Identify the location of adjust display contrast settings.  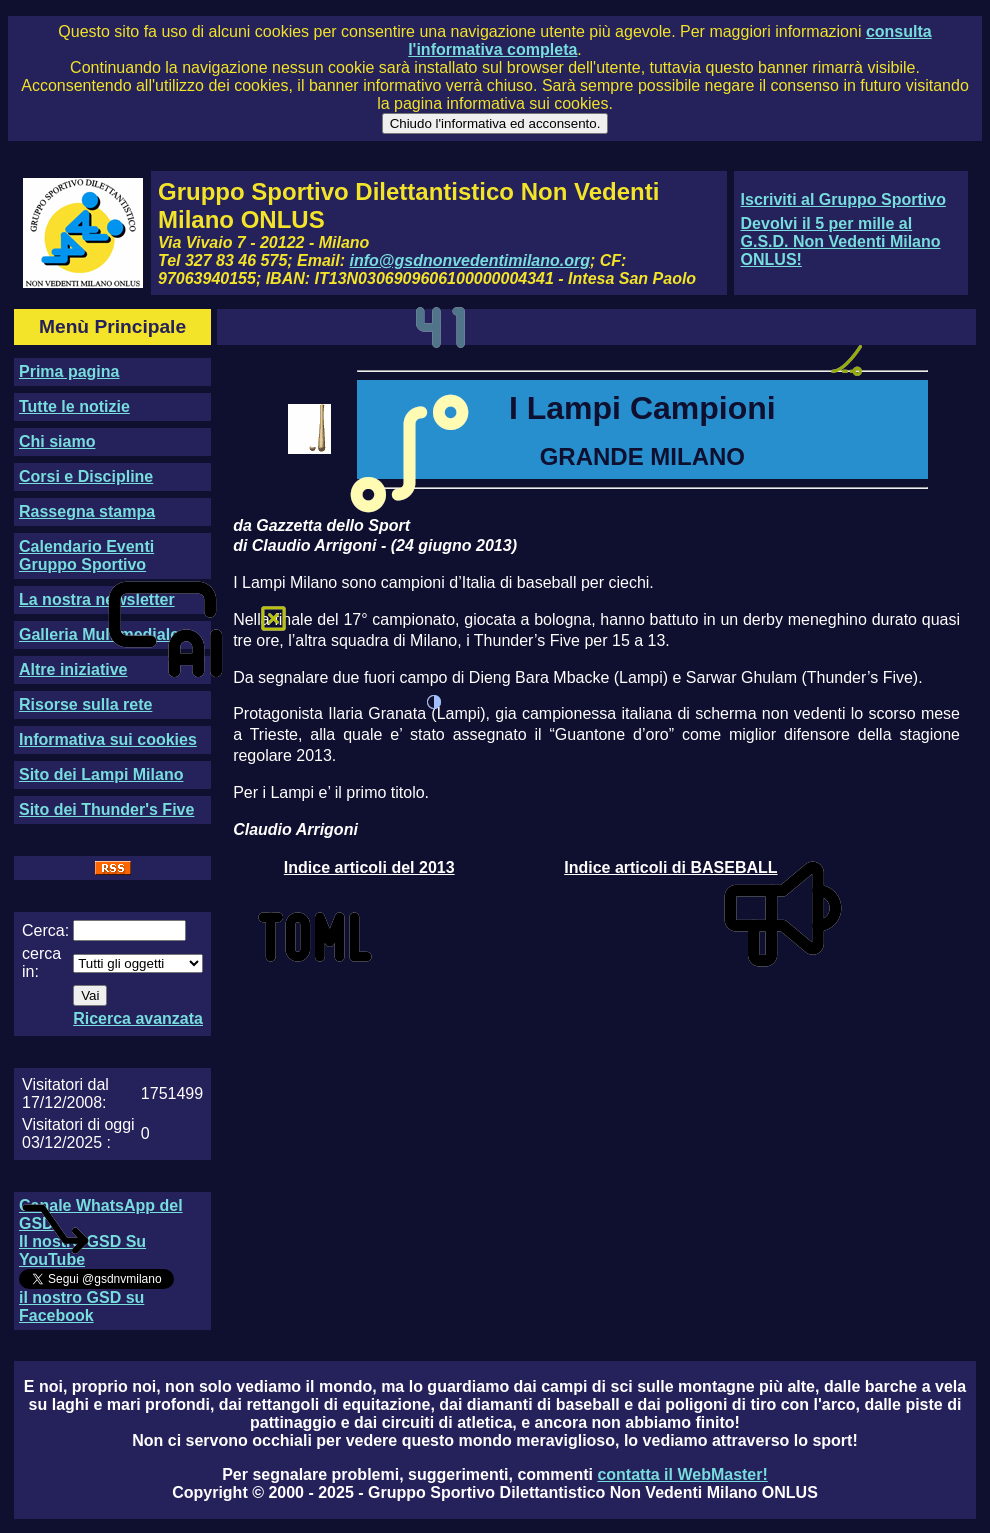
(434, 702).